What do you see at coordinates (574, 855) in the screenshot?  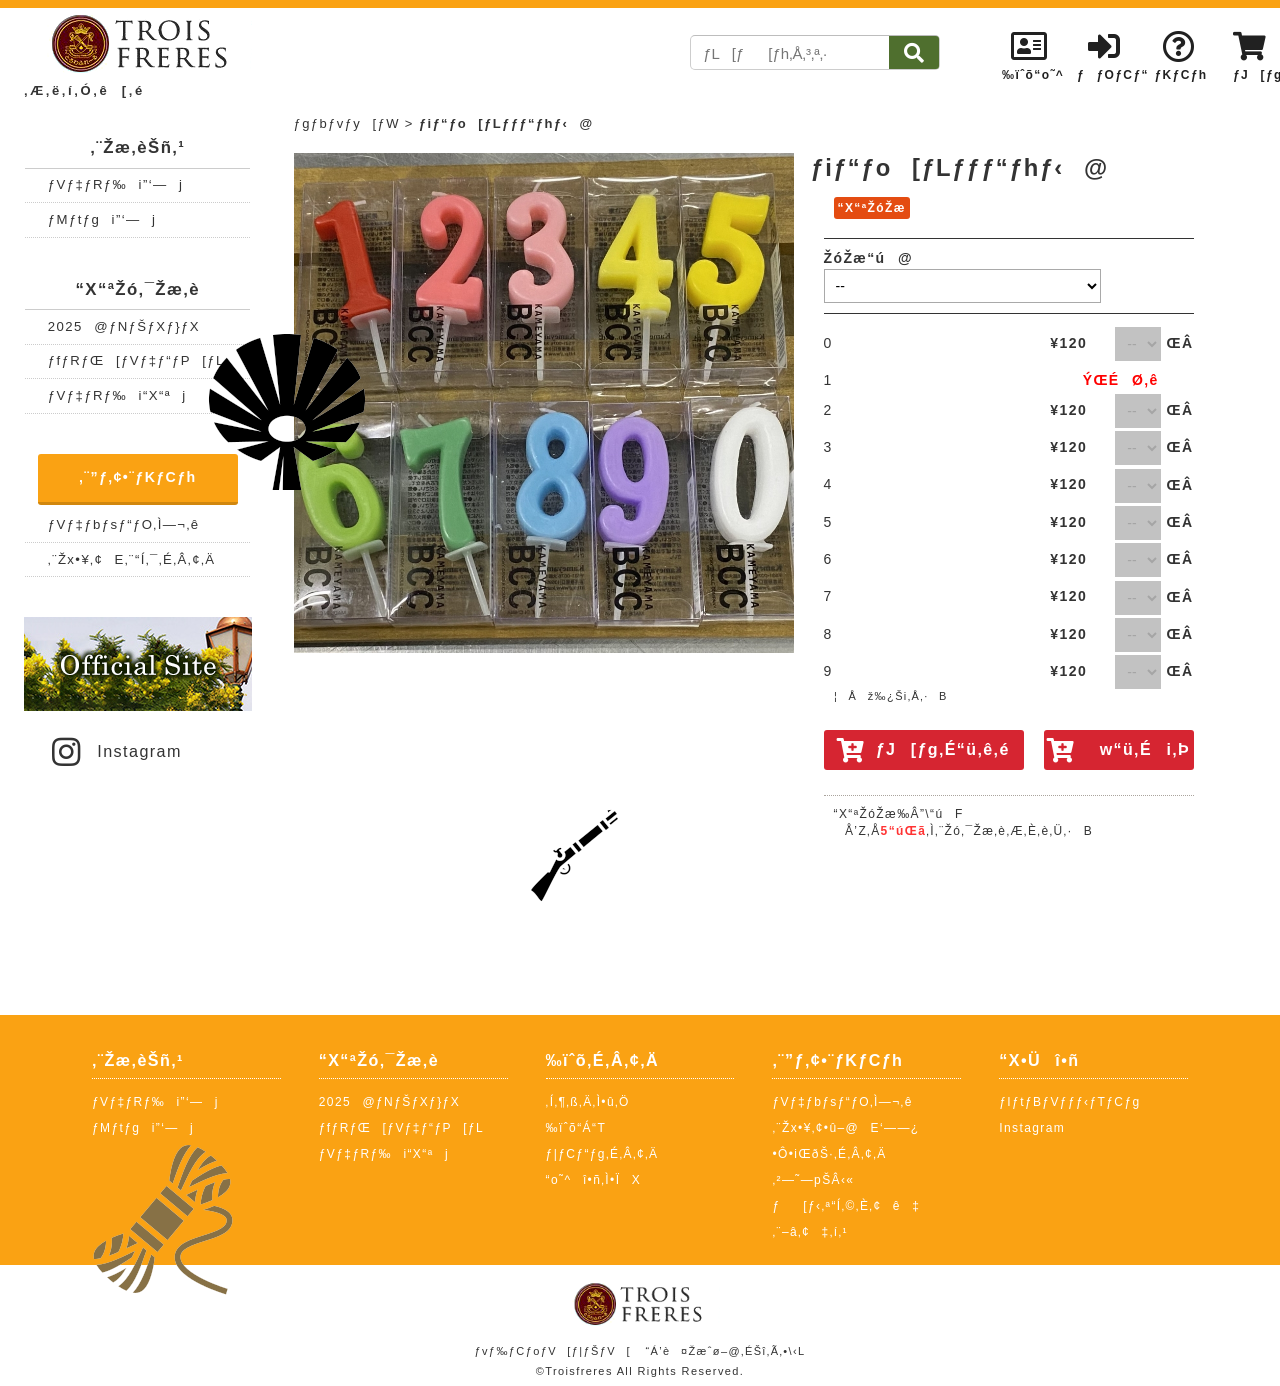 I see `select musket weapon in game inventory` at bounding box center [574, 855].